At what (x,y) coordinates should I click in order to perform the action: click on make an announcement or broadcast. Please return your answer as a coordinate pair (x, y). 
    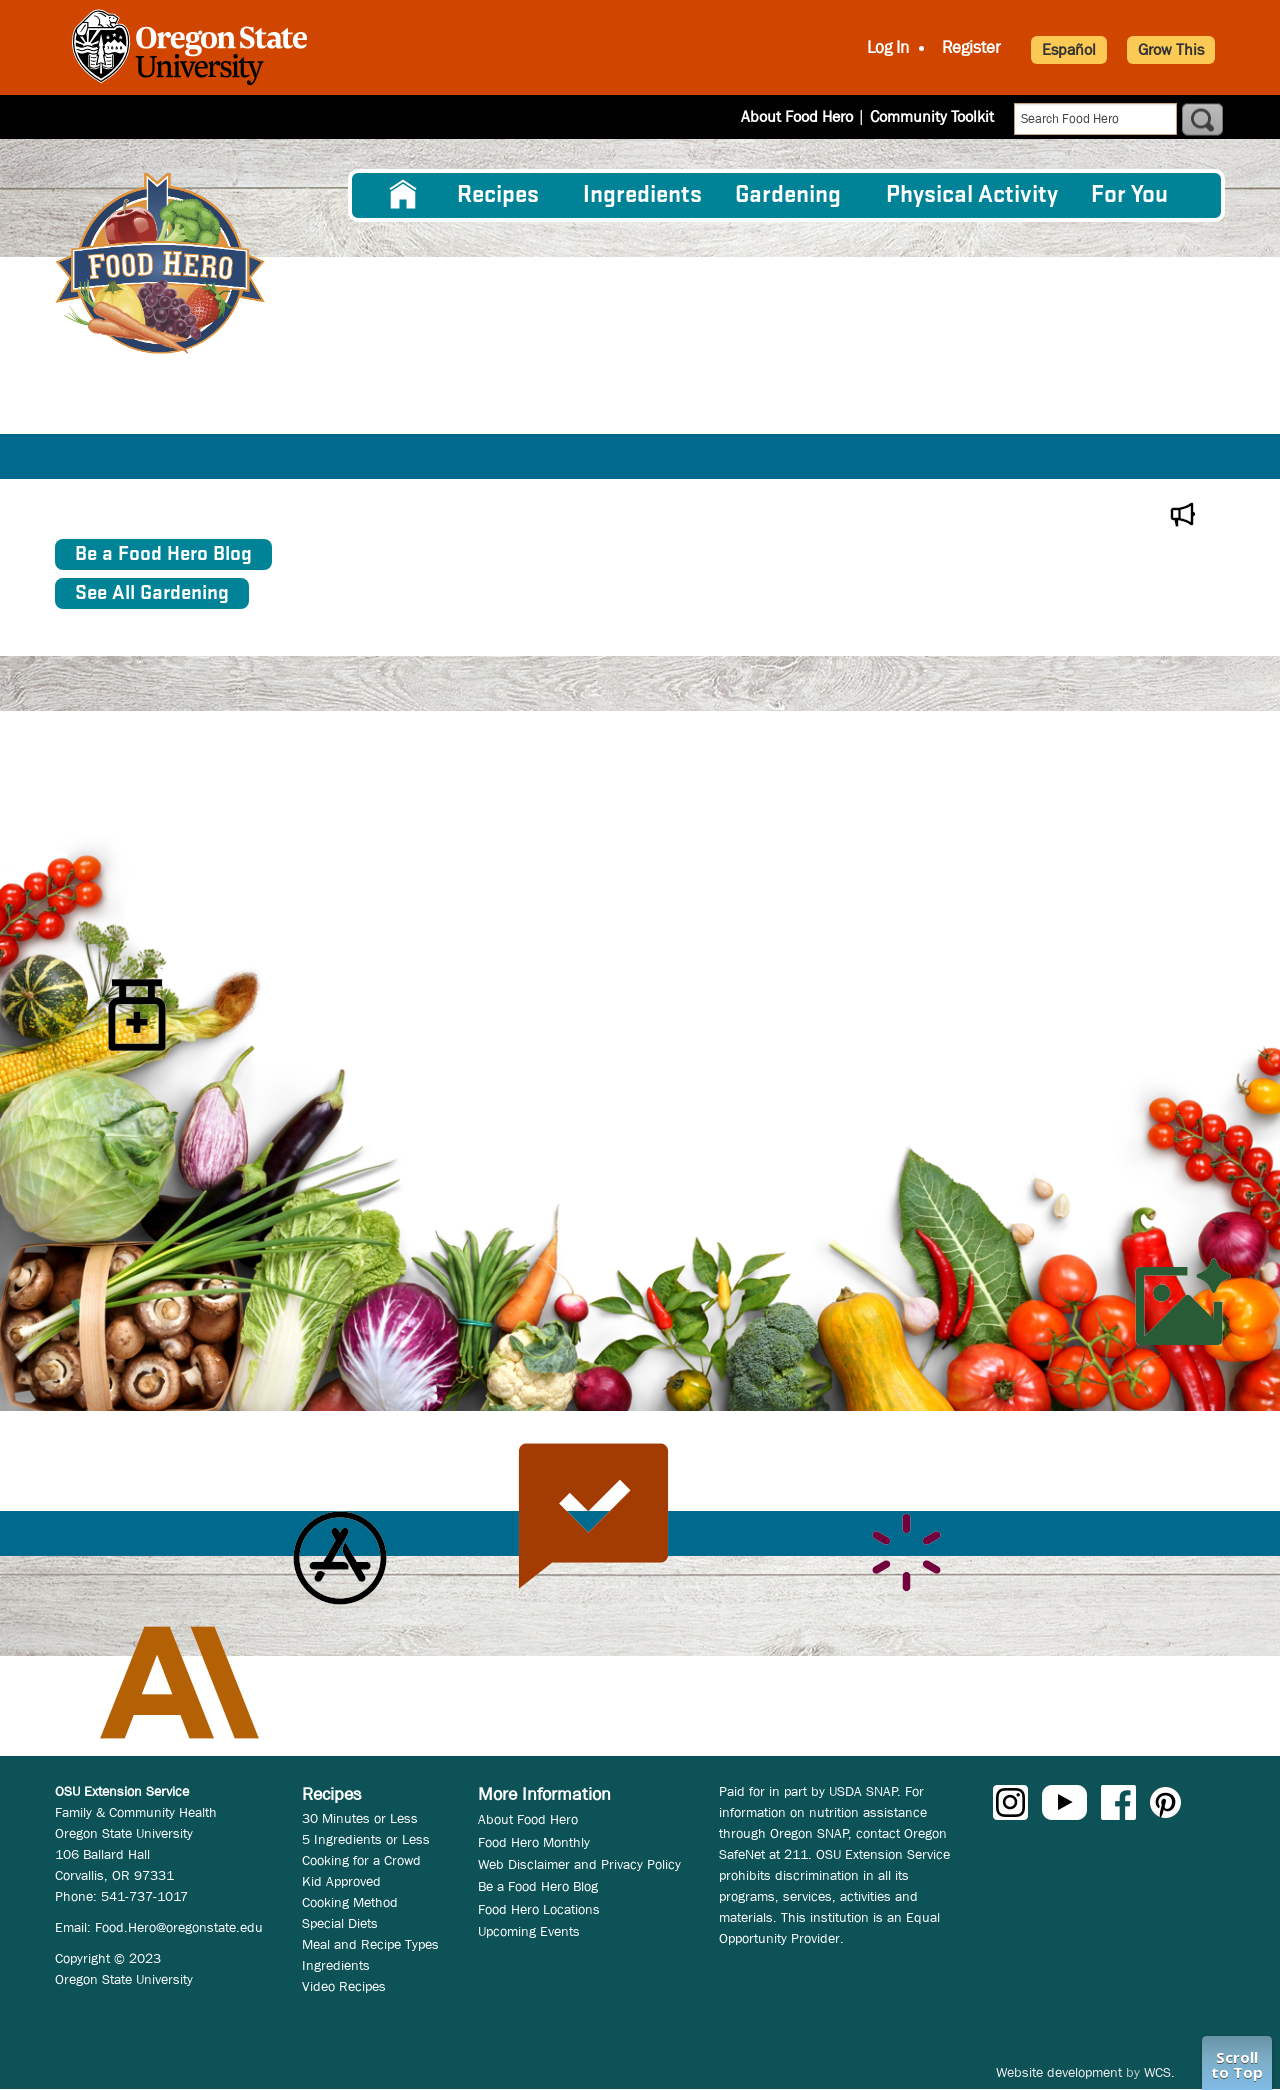
    Looking at the image, I should click on (1182, 514).